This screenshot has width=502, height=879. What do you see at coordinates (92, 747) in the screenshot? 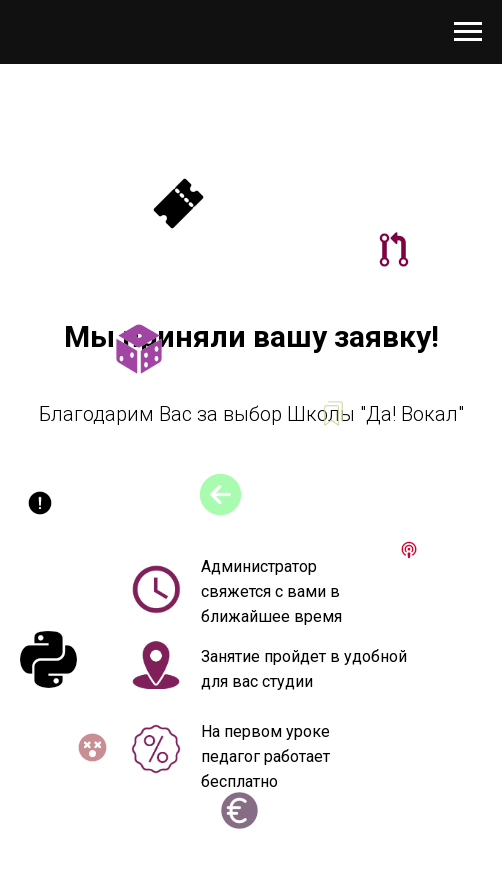
I see `indicates a confused or overwhelmed state` at bounding box center [92, 747].